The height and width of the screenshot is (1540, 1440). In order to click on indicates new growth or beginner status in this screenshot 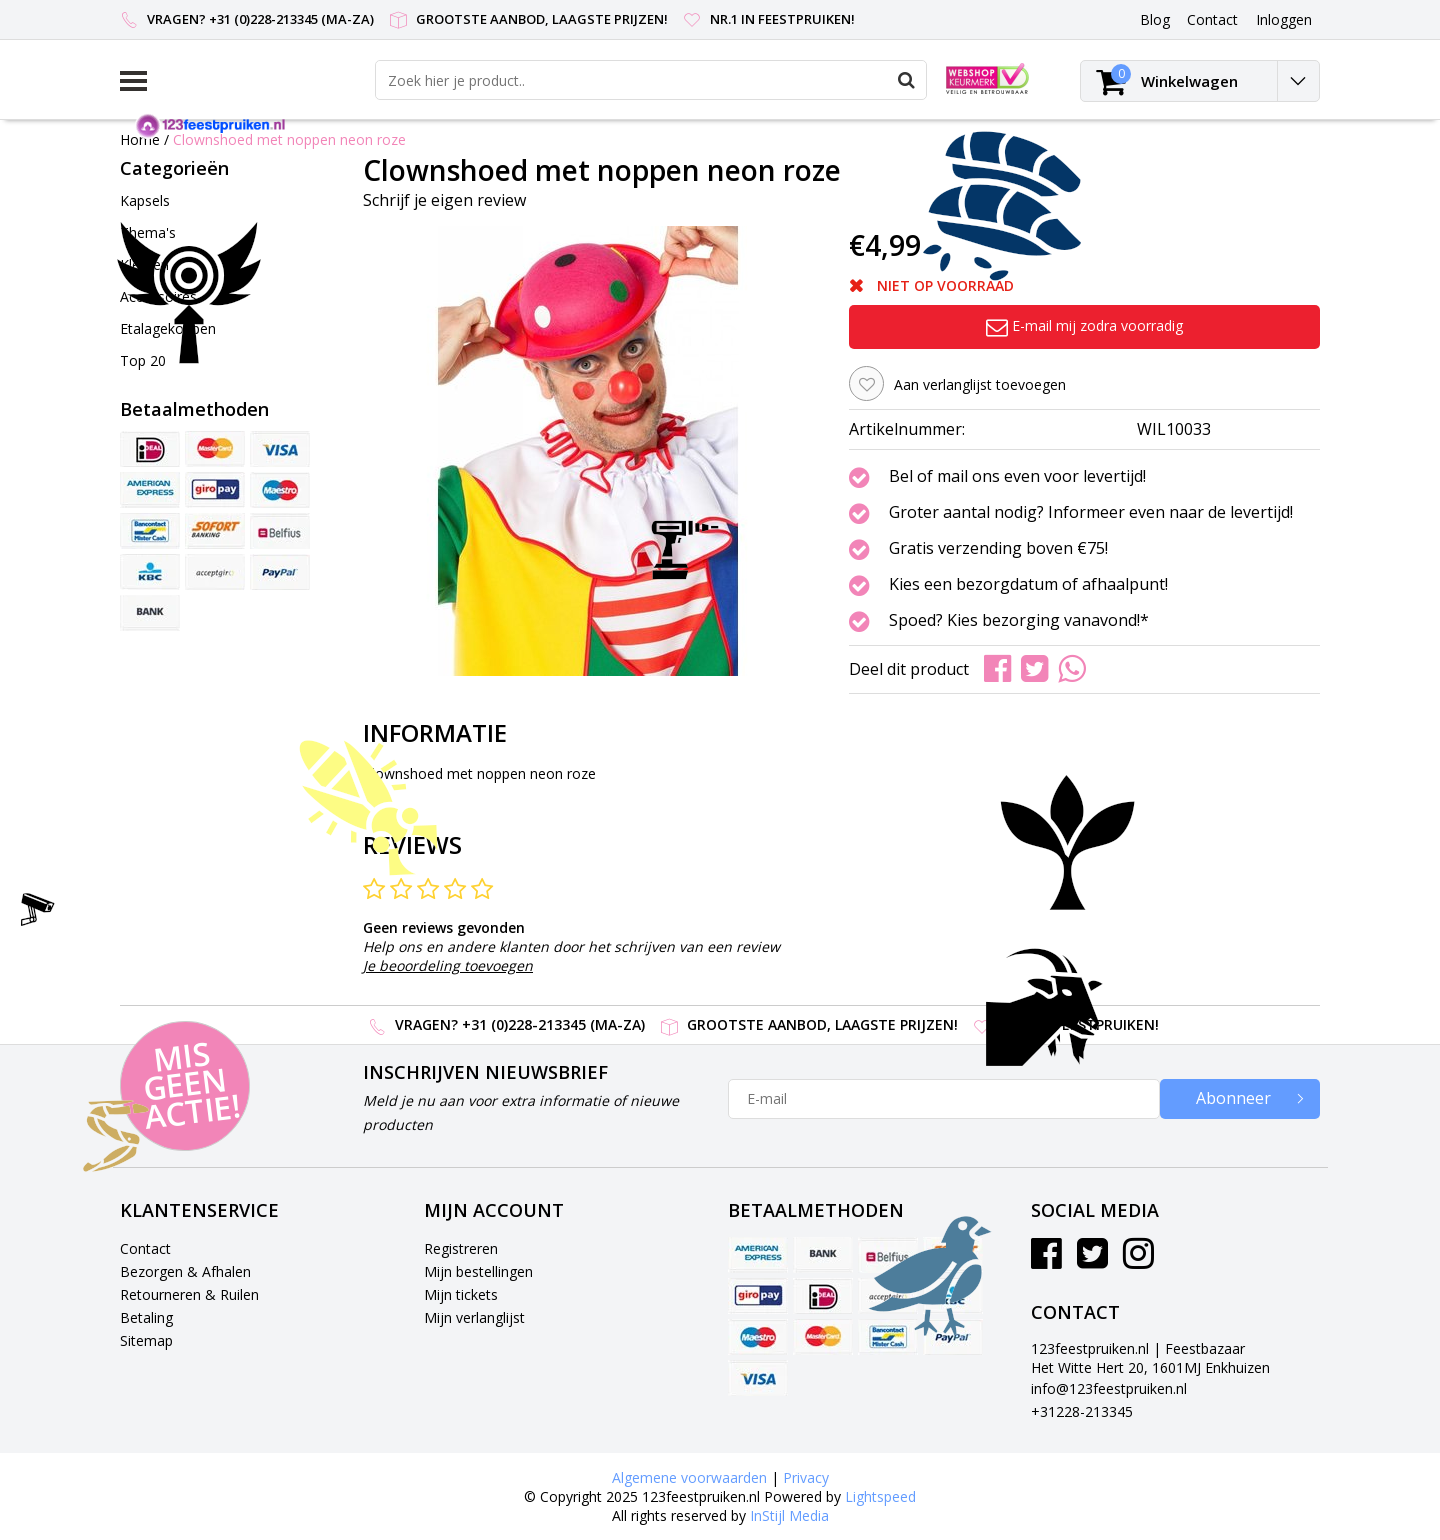, I will do `click(1066, 842)`.